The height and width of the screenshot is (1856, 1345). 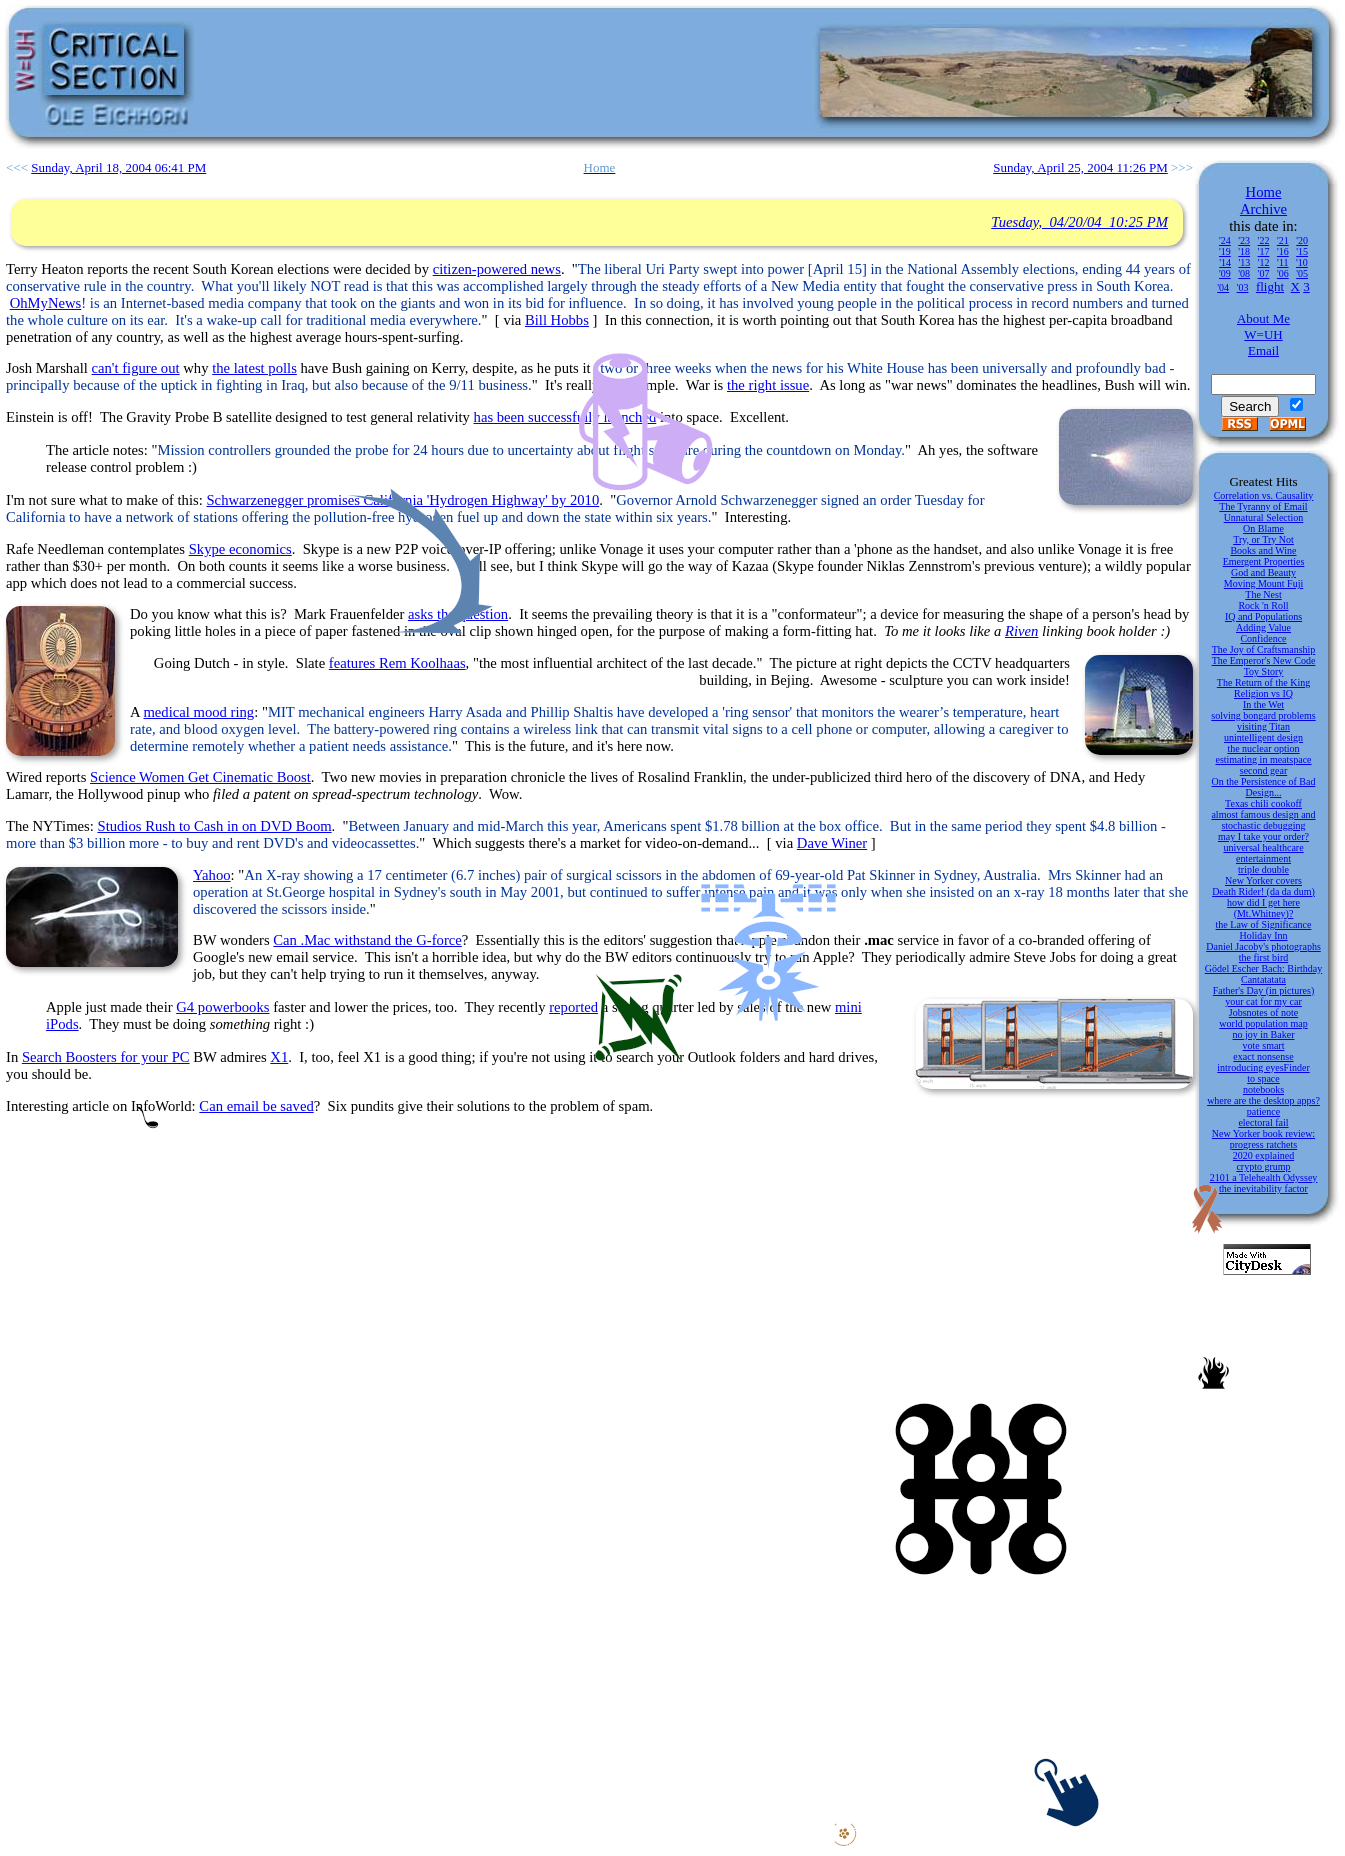 What do you see at coordinates (147, 1117) in the screenshot?
I see `select ladle tool in cooking game` at bounding box center [147, 1117].